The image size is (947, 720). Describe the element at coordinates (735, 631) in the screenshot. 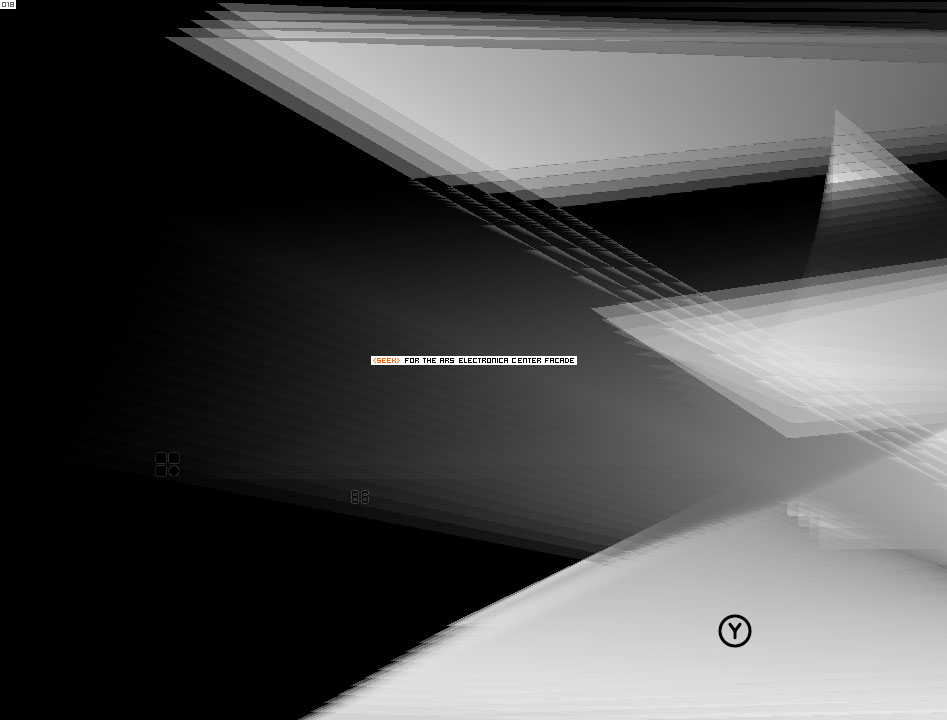

I see `xbox controller Y button indicator` at that location.